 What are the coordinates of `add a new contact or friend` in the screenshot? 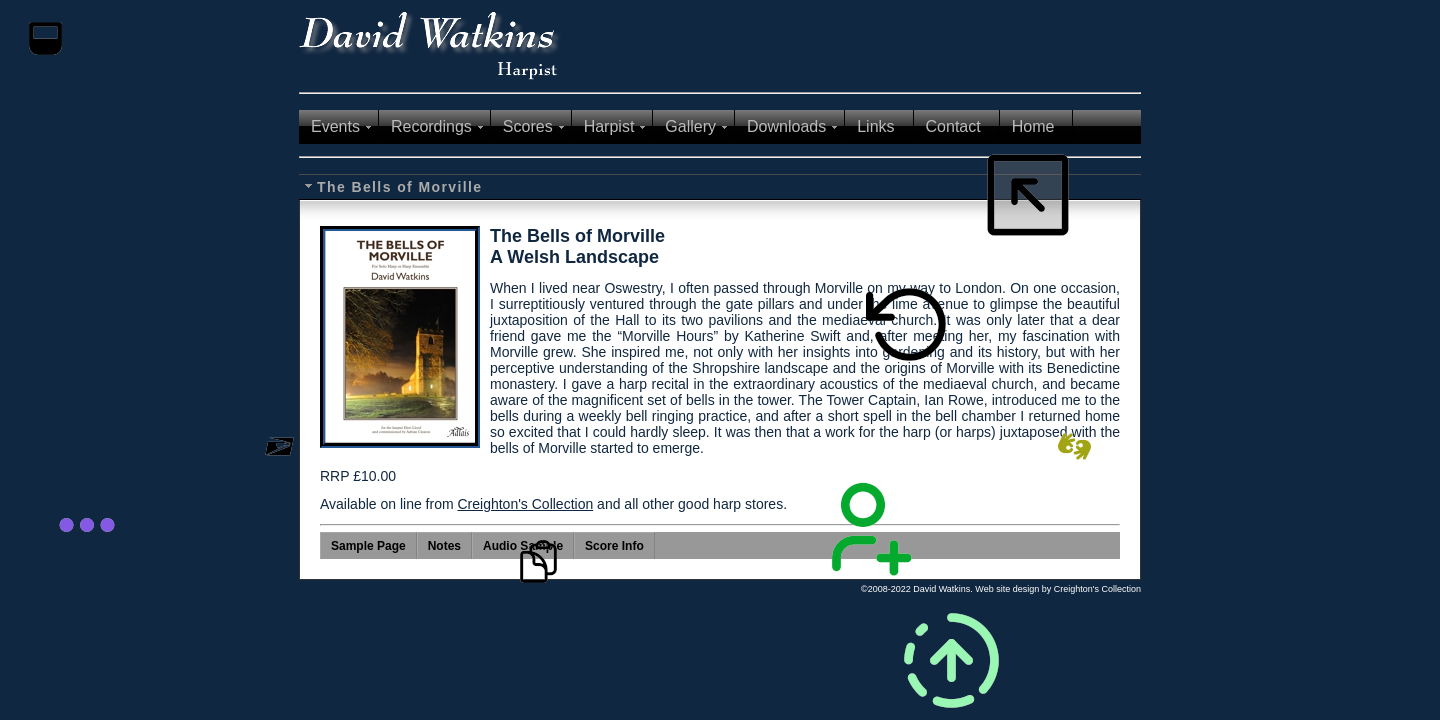 It's located at (863, 527).